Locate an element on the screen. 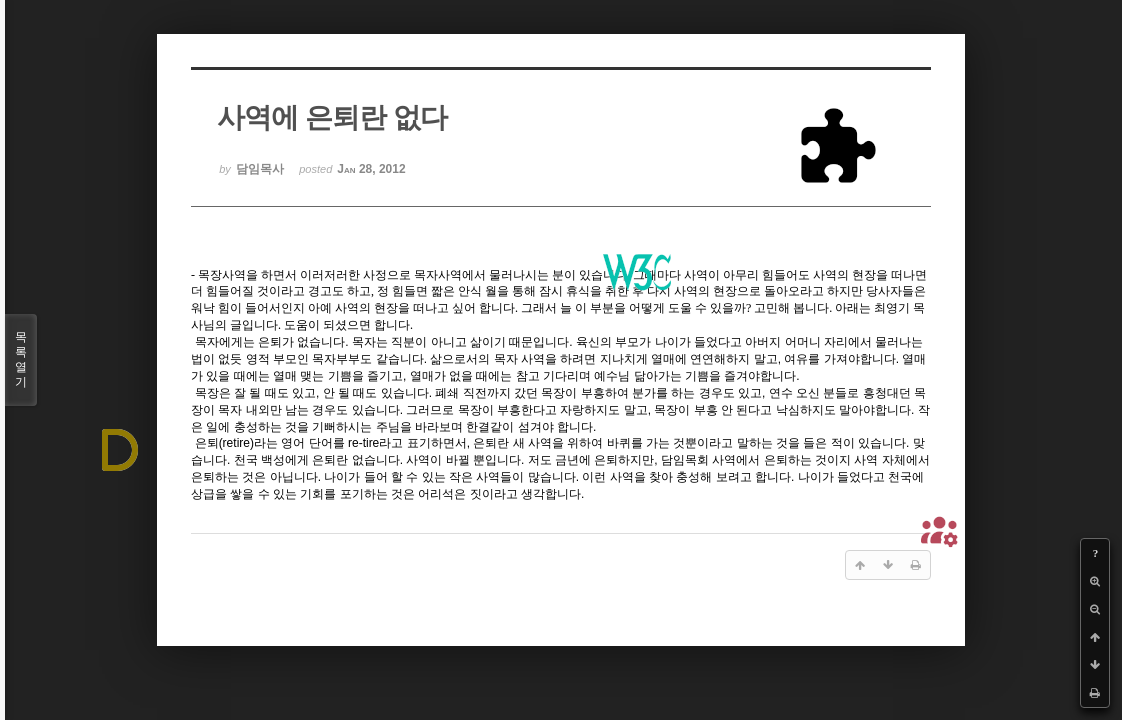 Image resolution: width=1122 pixels, height=720 pixels. represents the letter D in text or keyboard input is located at coordinates (120, 450).